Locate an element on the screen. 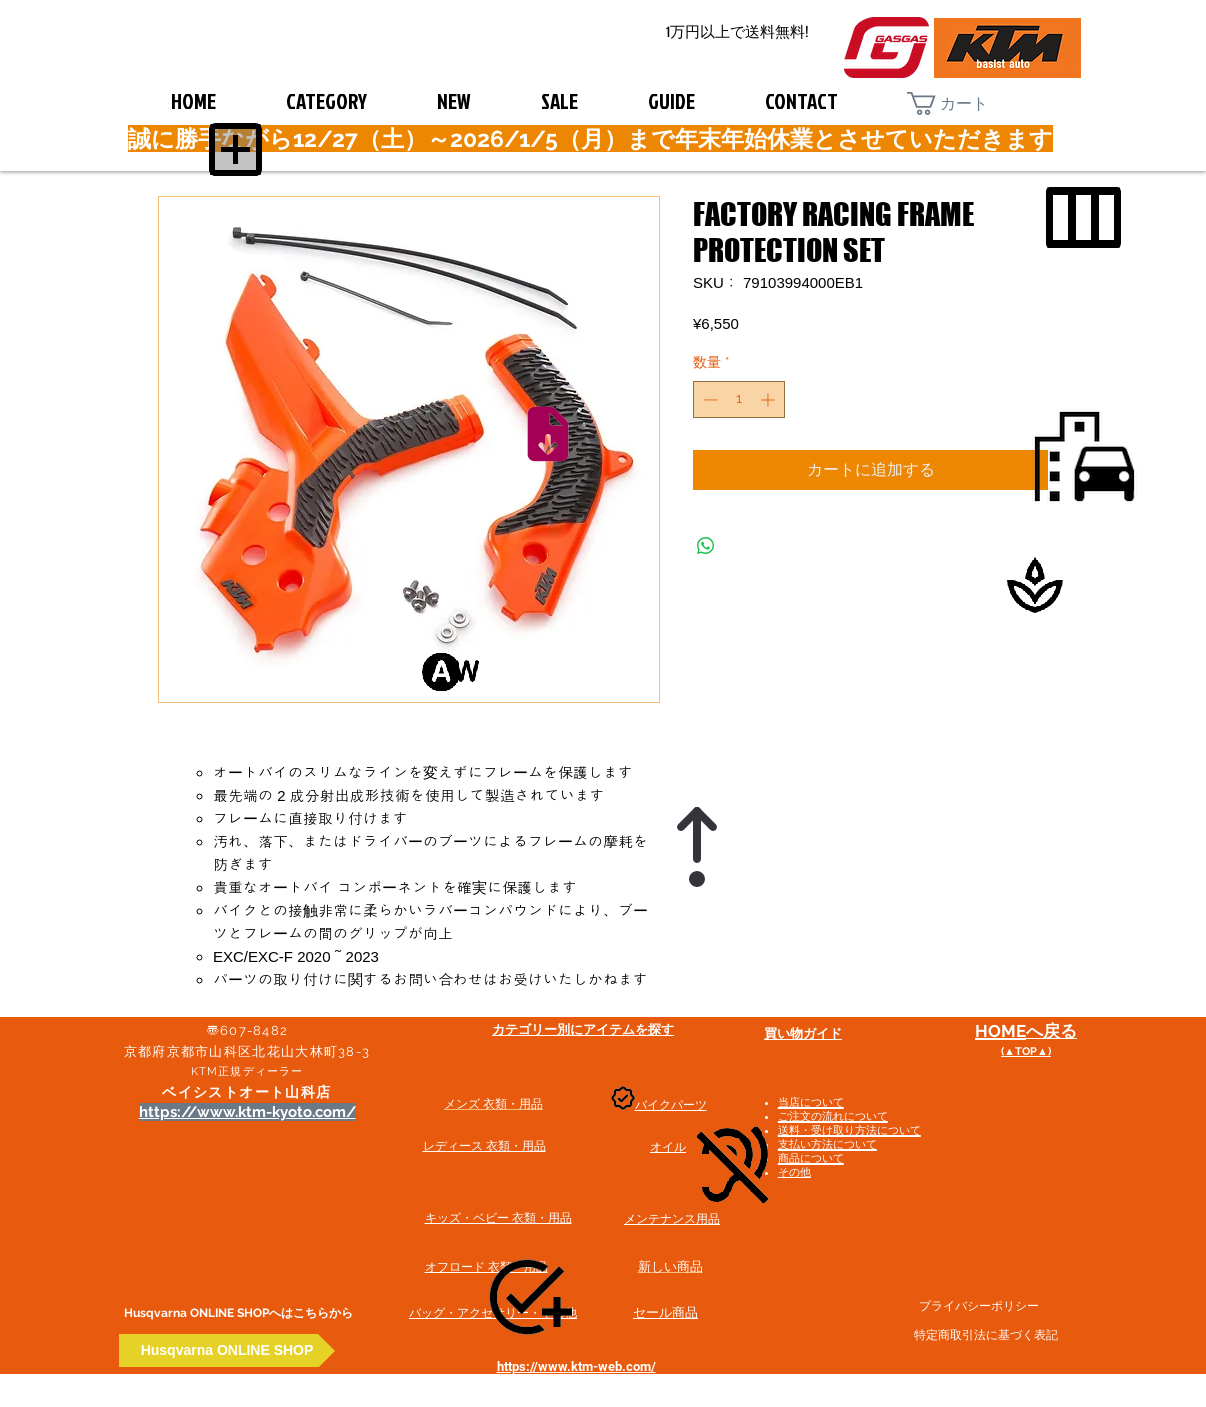  download a file is located at coordinates (548, 434).